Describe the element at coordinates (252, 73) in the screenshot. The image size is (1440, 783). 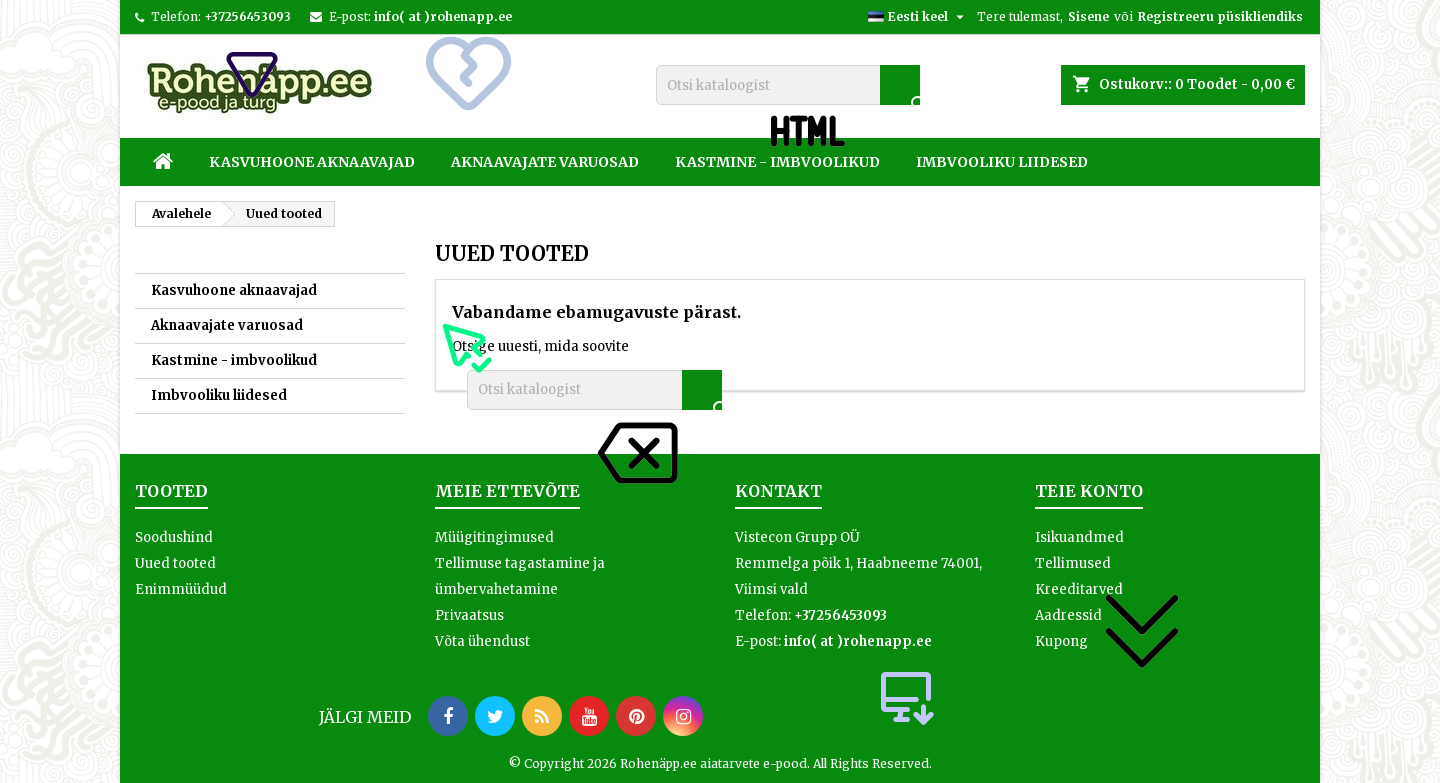
I see `expand dropdown menu` at that location.